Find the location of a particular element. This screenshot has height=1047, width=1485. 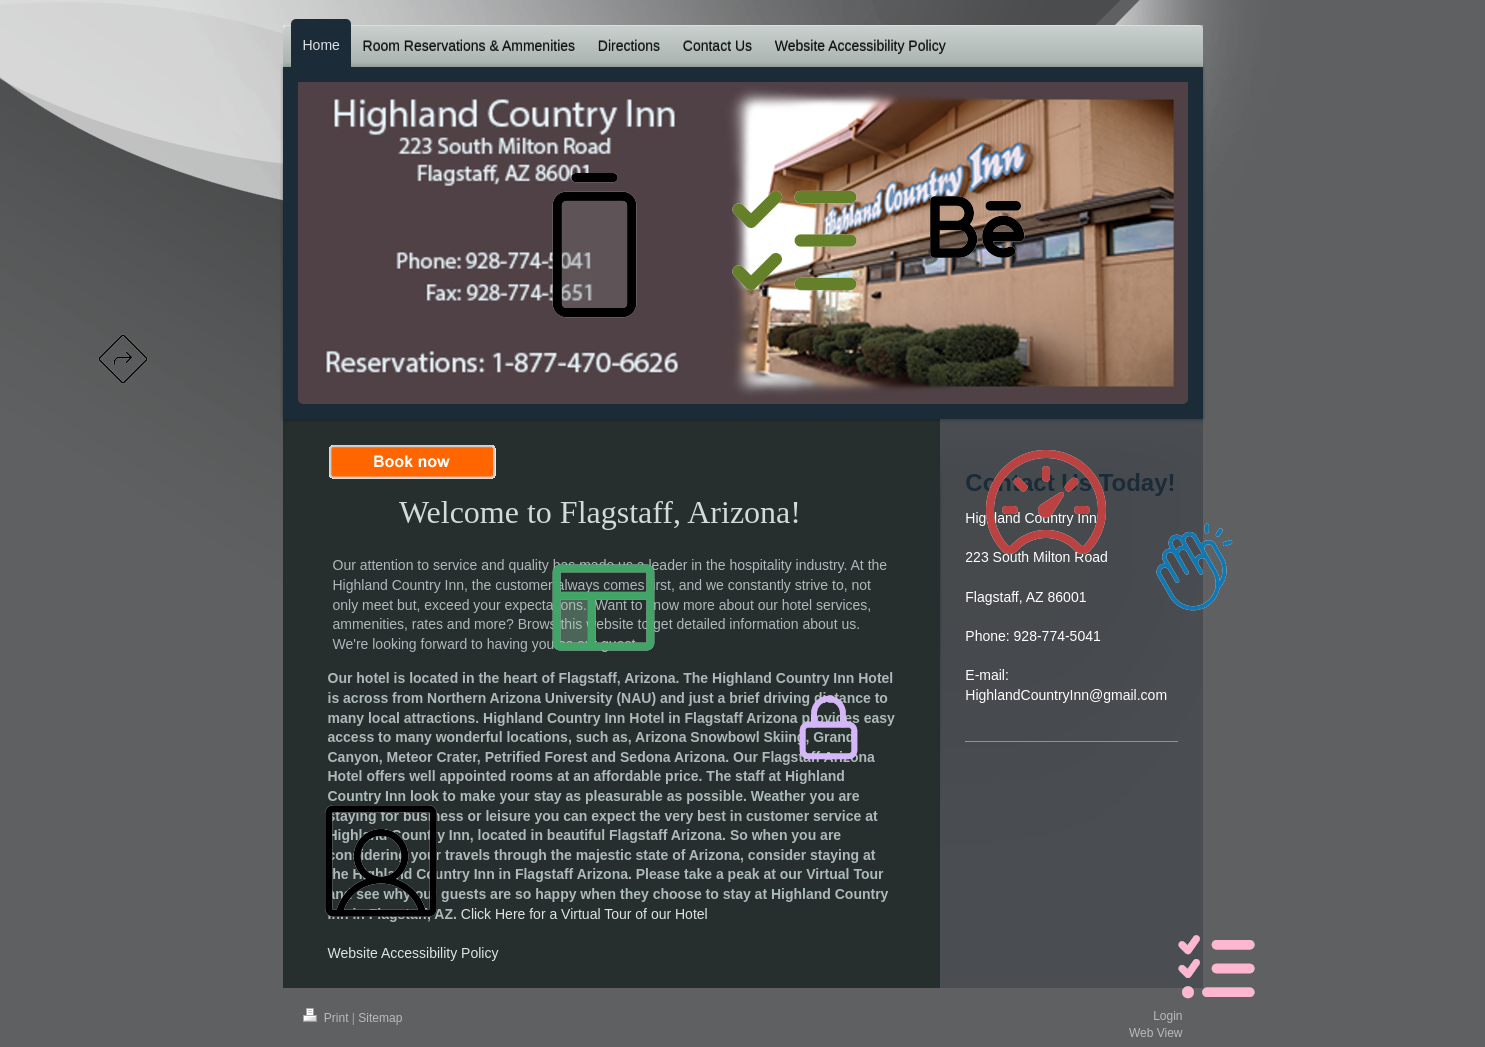

view performance or speed metrics is located at coordinates (1046, 502).